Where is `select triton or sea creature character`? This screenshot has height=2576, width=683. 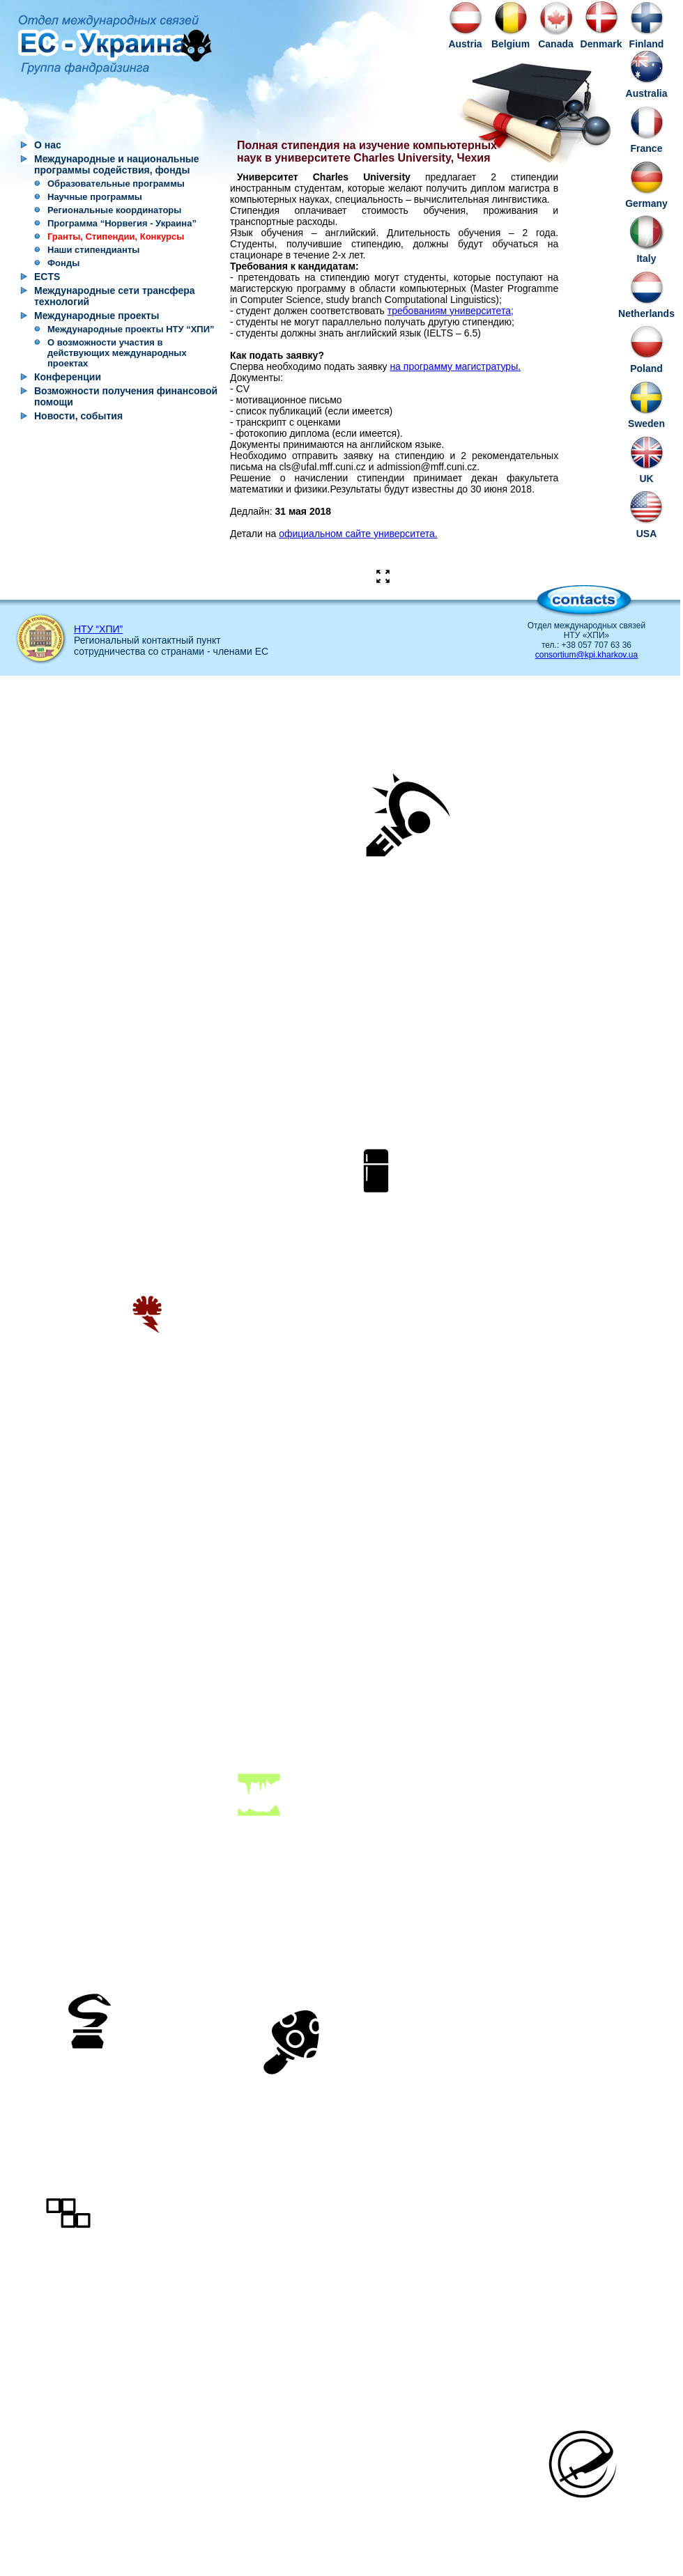
select triton or sea creature character is located at coordinates (196, 45).